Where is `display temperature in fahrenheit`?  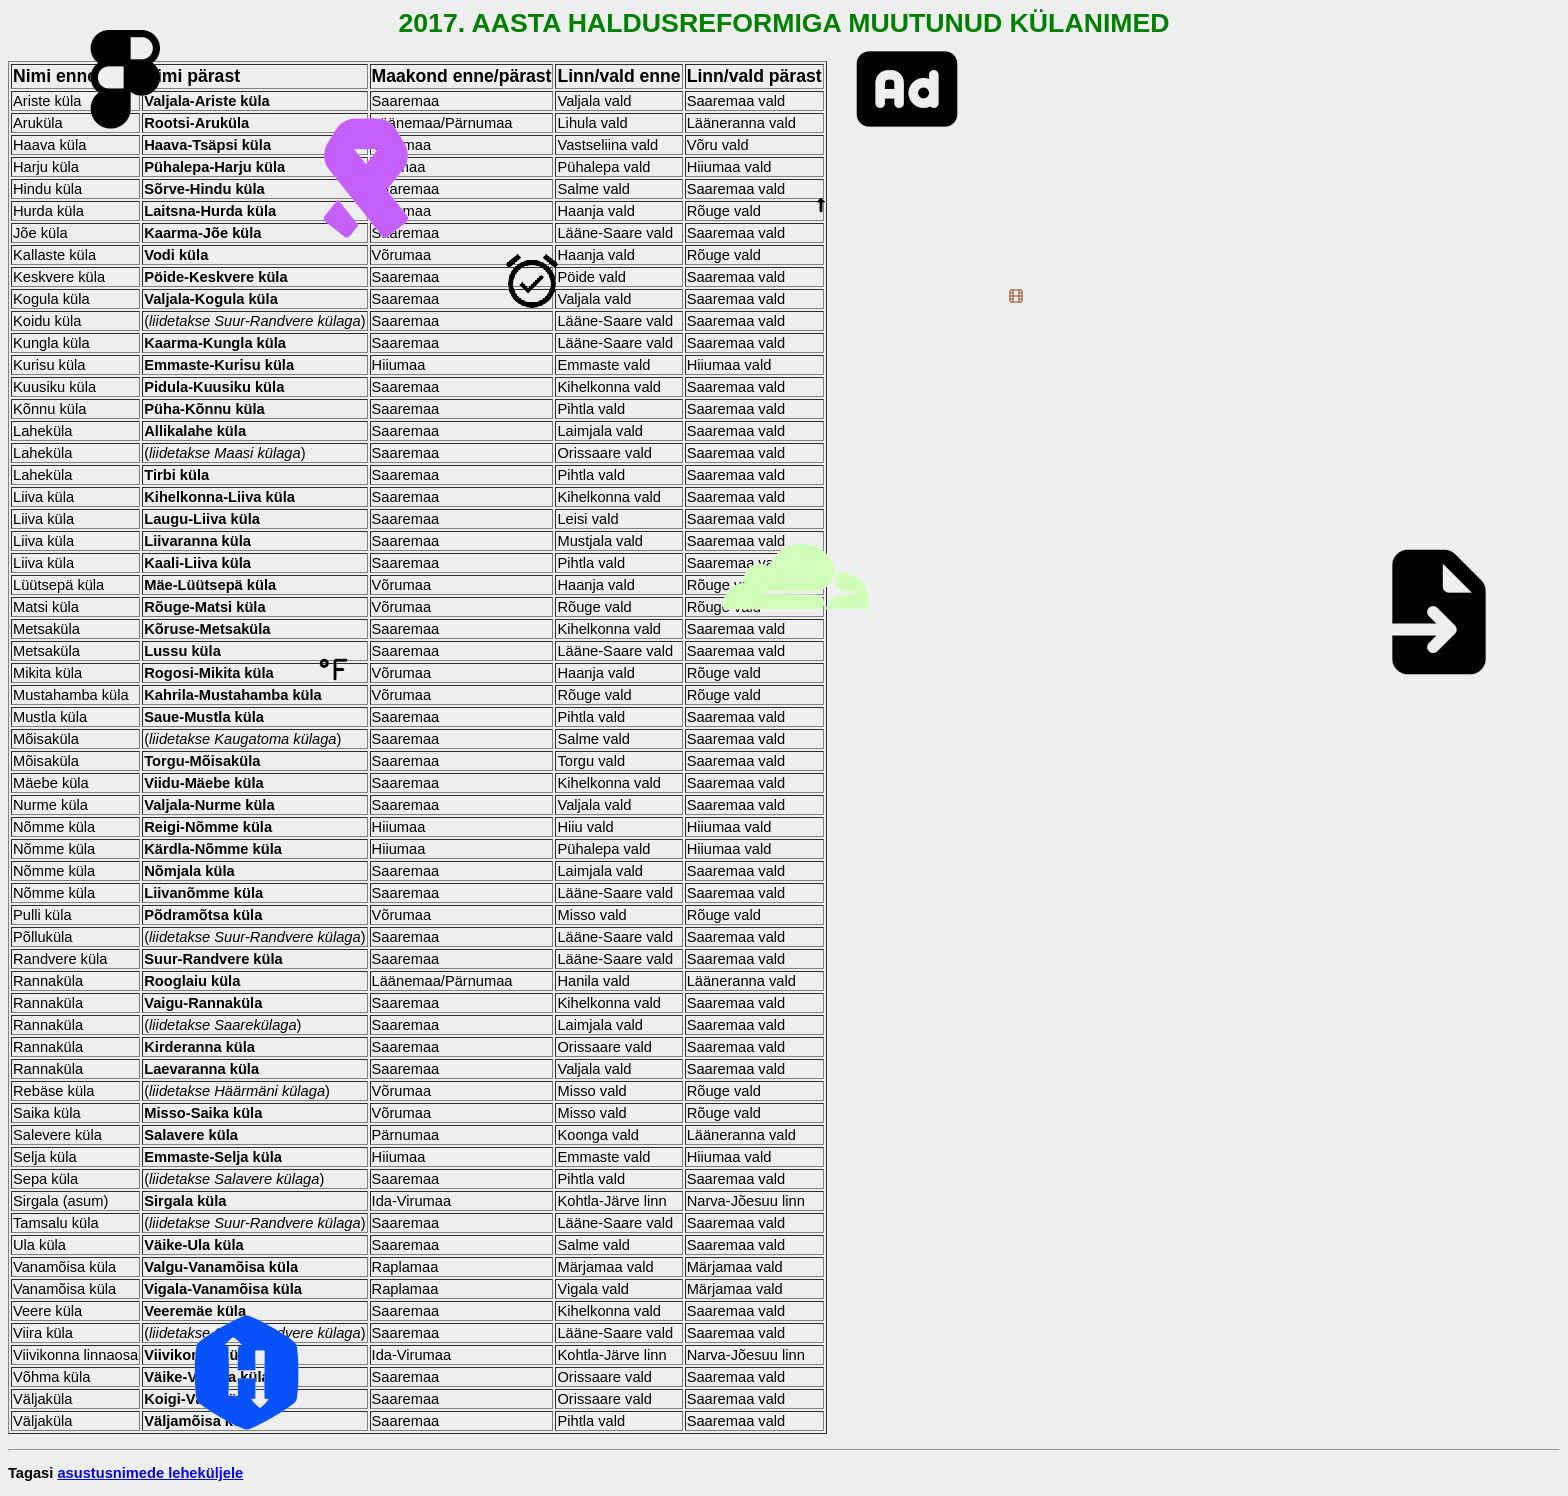 display temperature in fahrenheit is located at coordinates (333, 669).